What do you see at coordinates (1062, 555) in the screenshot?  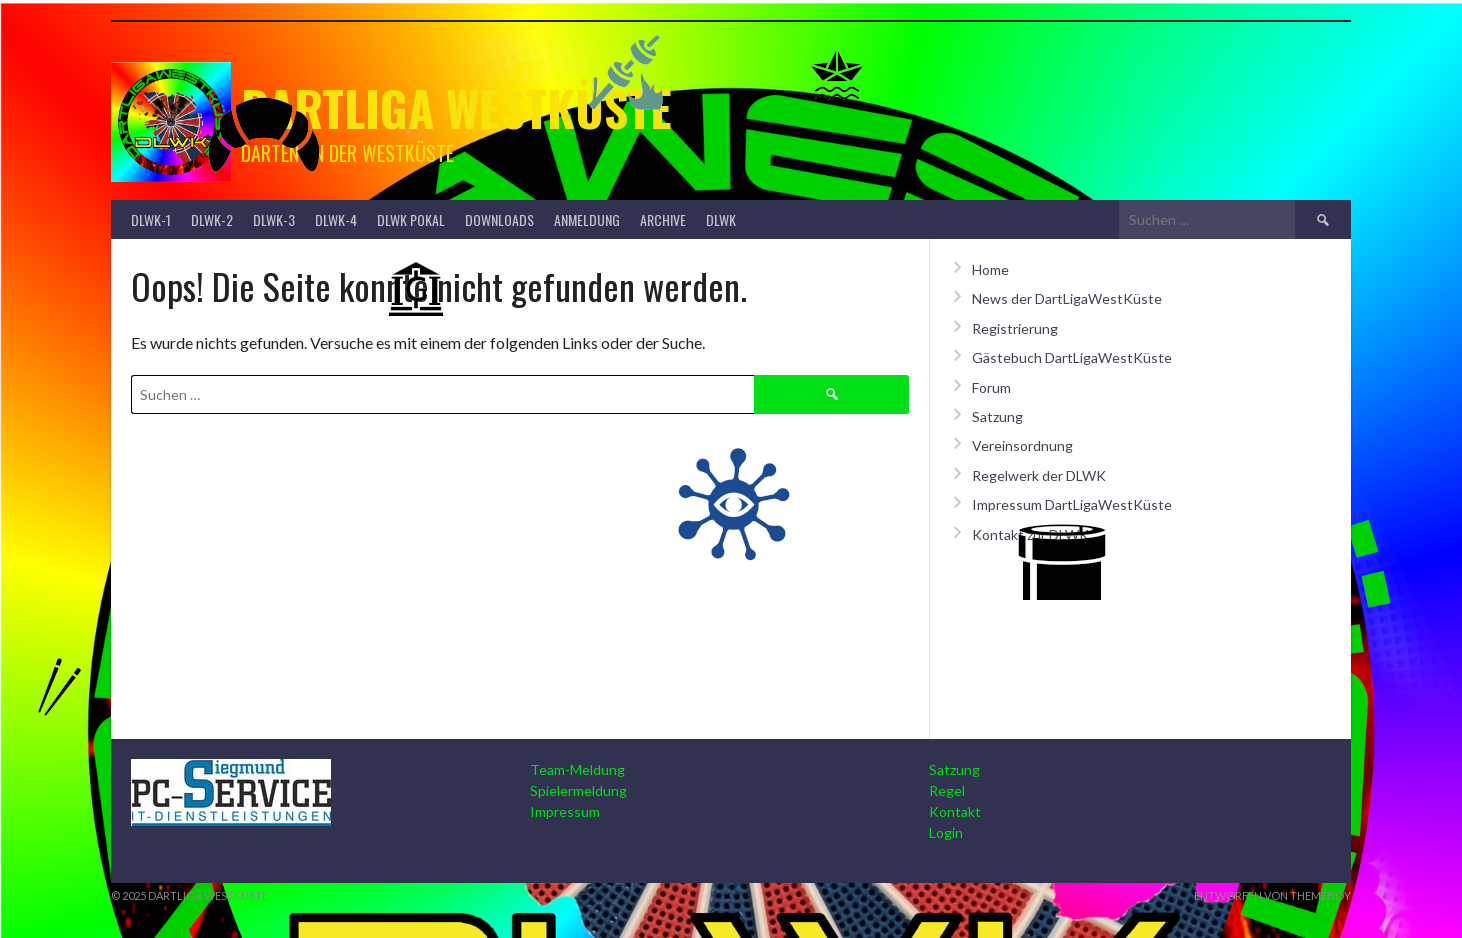 I see `warp or teleport to another location` at bounding box center [1062, 555].